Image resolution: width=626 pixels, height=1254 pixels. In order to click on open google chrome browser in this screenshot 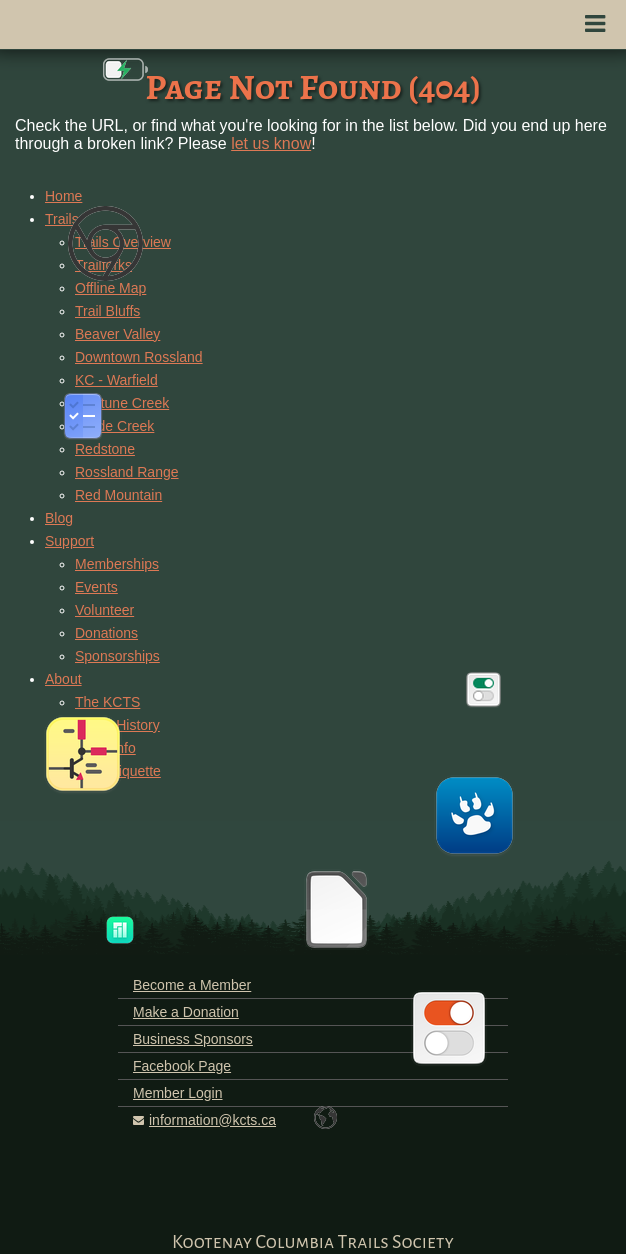, I will do `click(105, 243)`.